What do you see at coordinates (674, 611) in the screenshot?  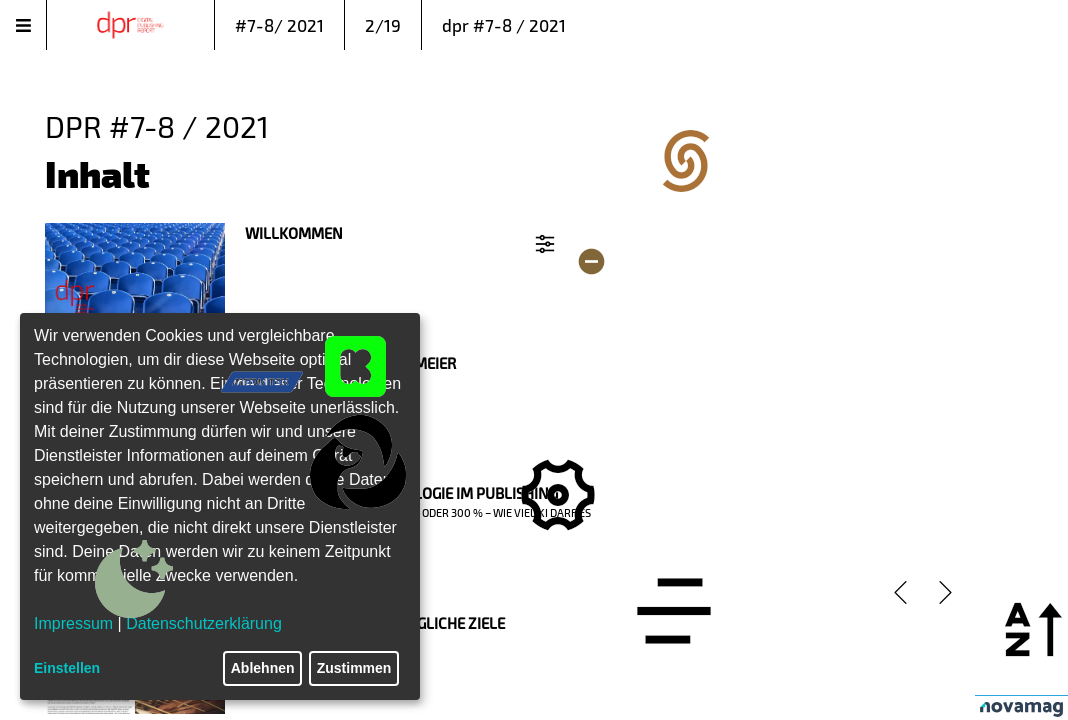 I see `open navigation menu` at bounding box center [674, 611].